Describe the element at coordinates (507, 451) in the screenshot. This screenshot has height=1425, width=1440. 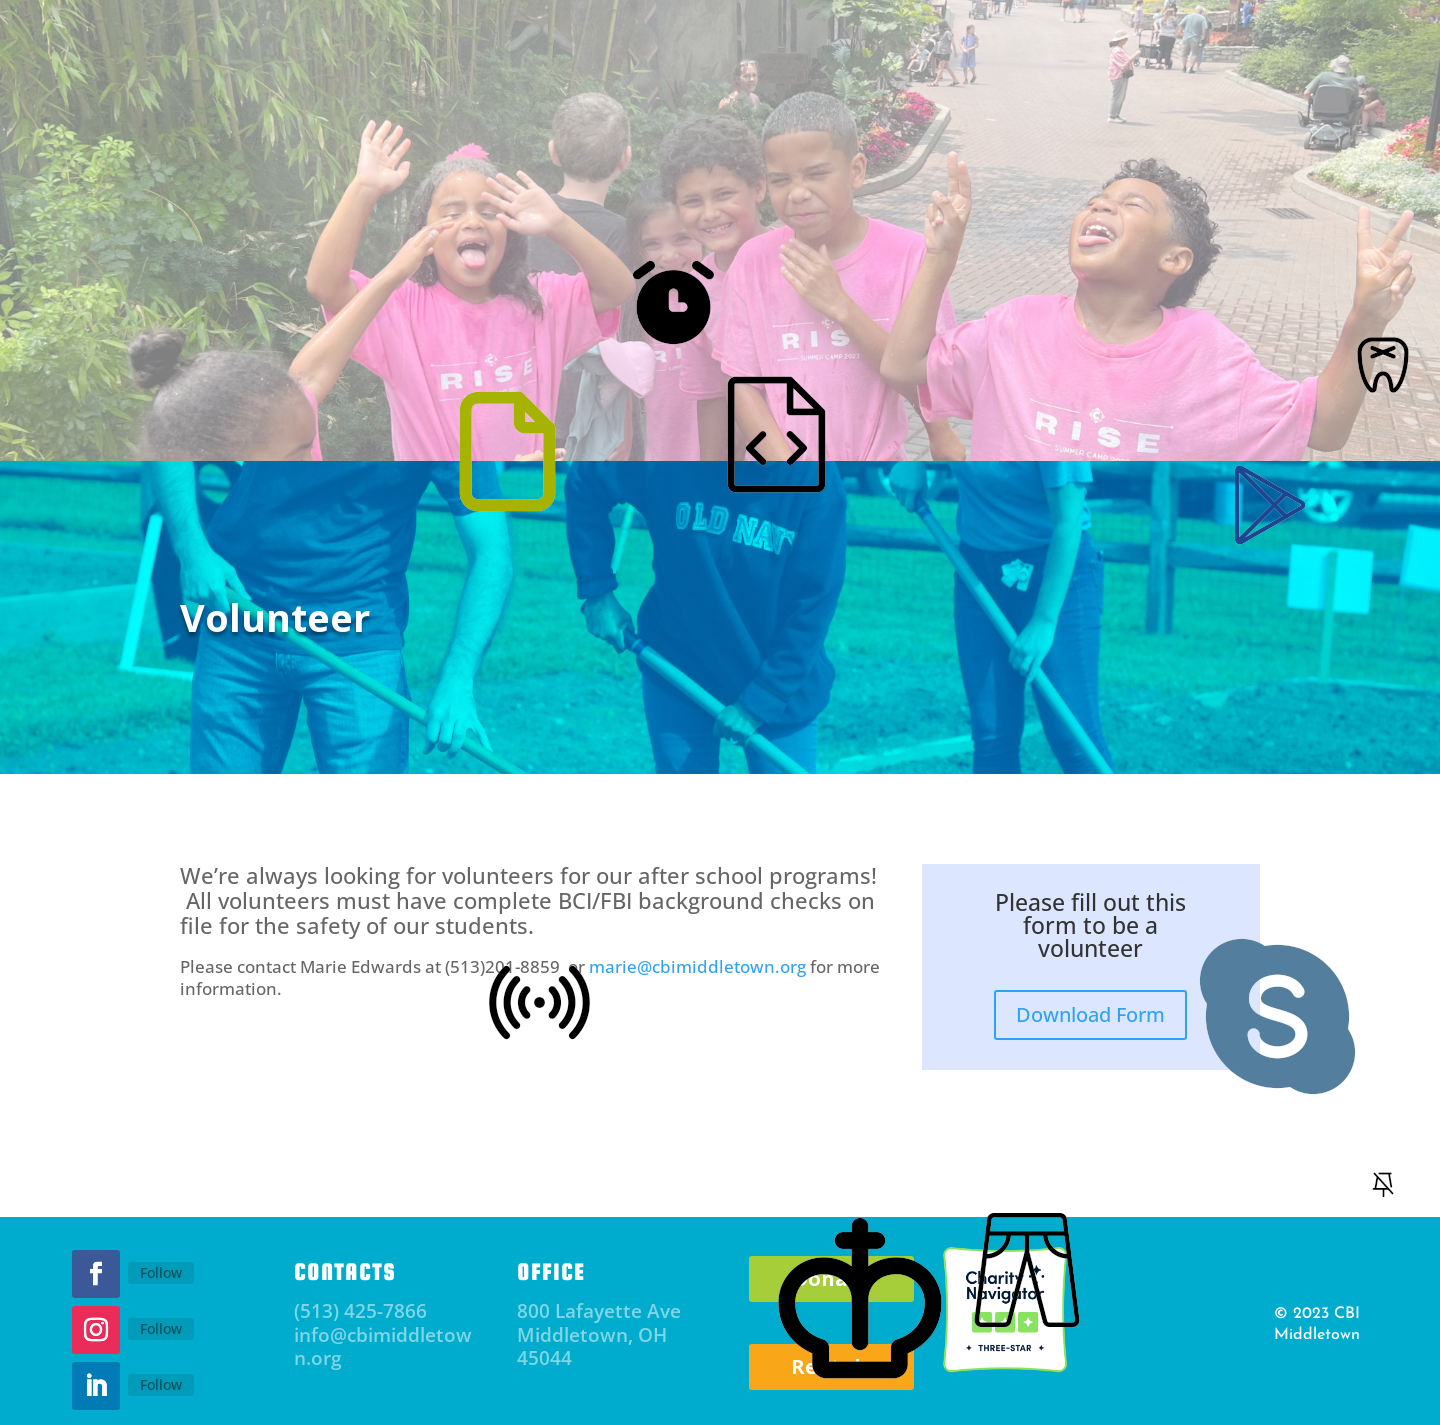
I see `view or open a file` at that location.